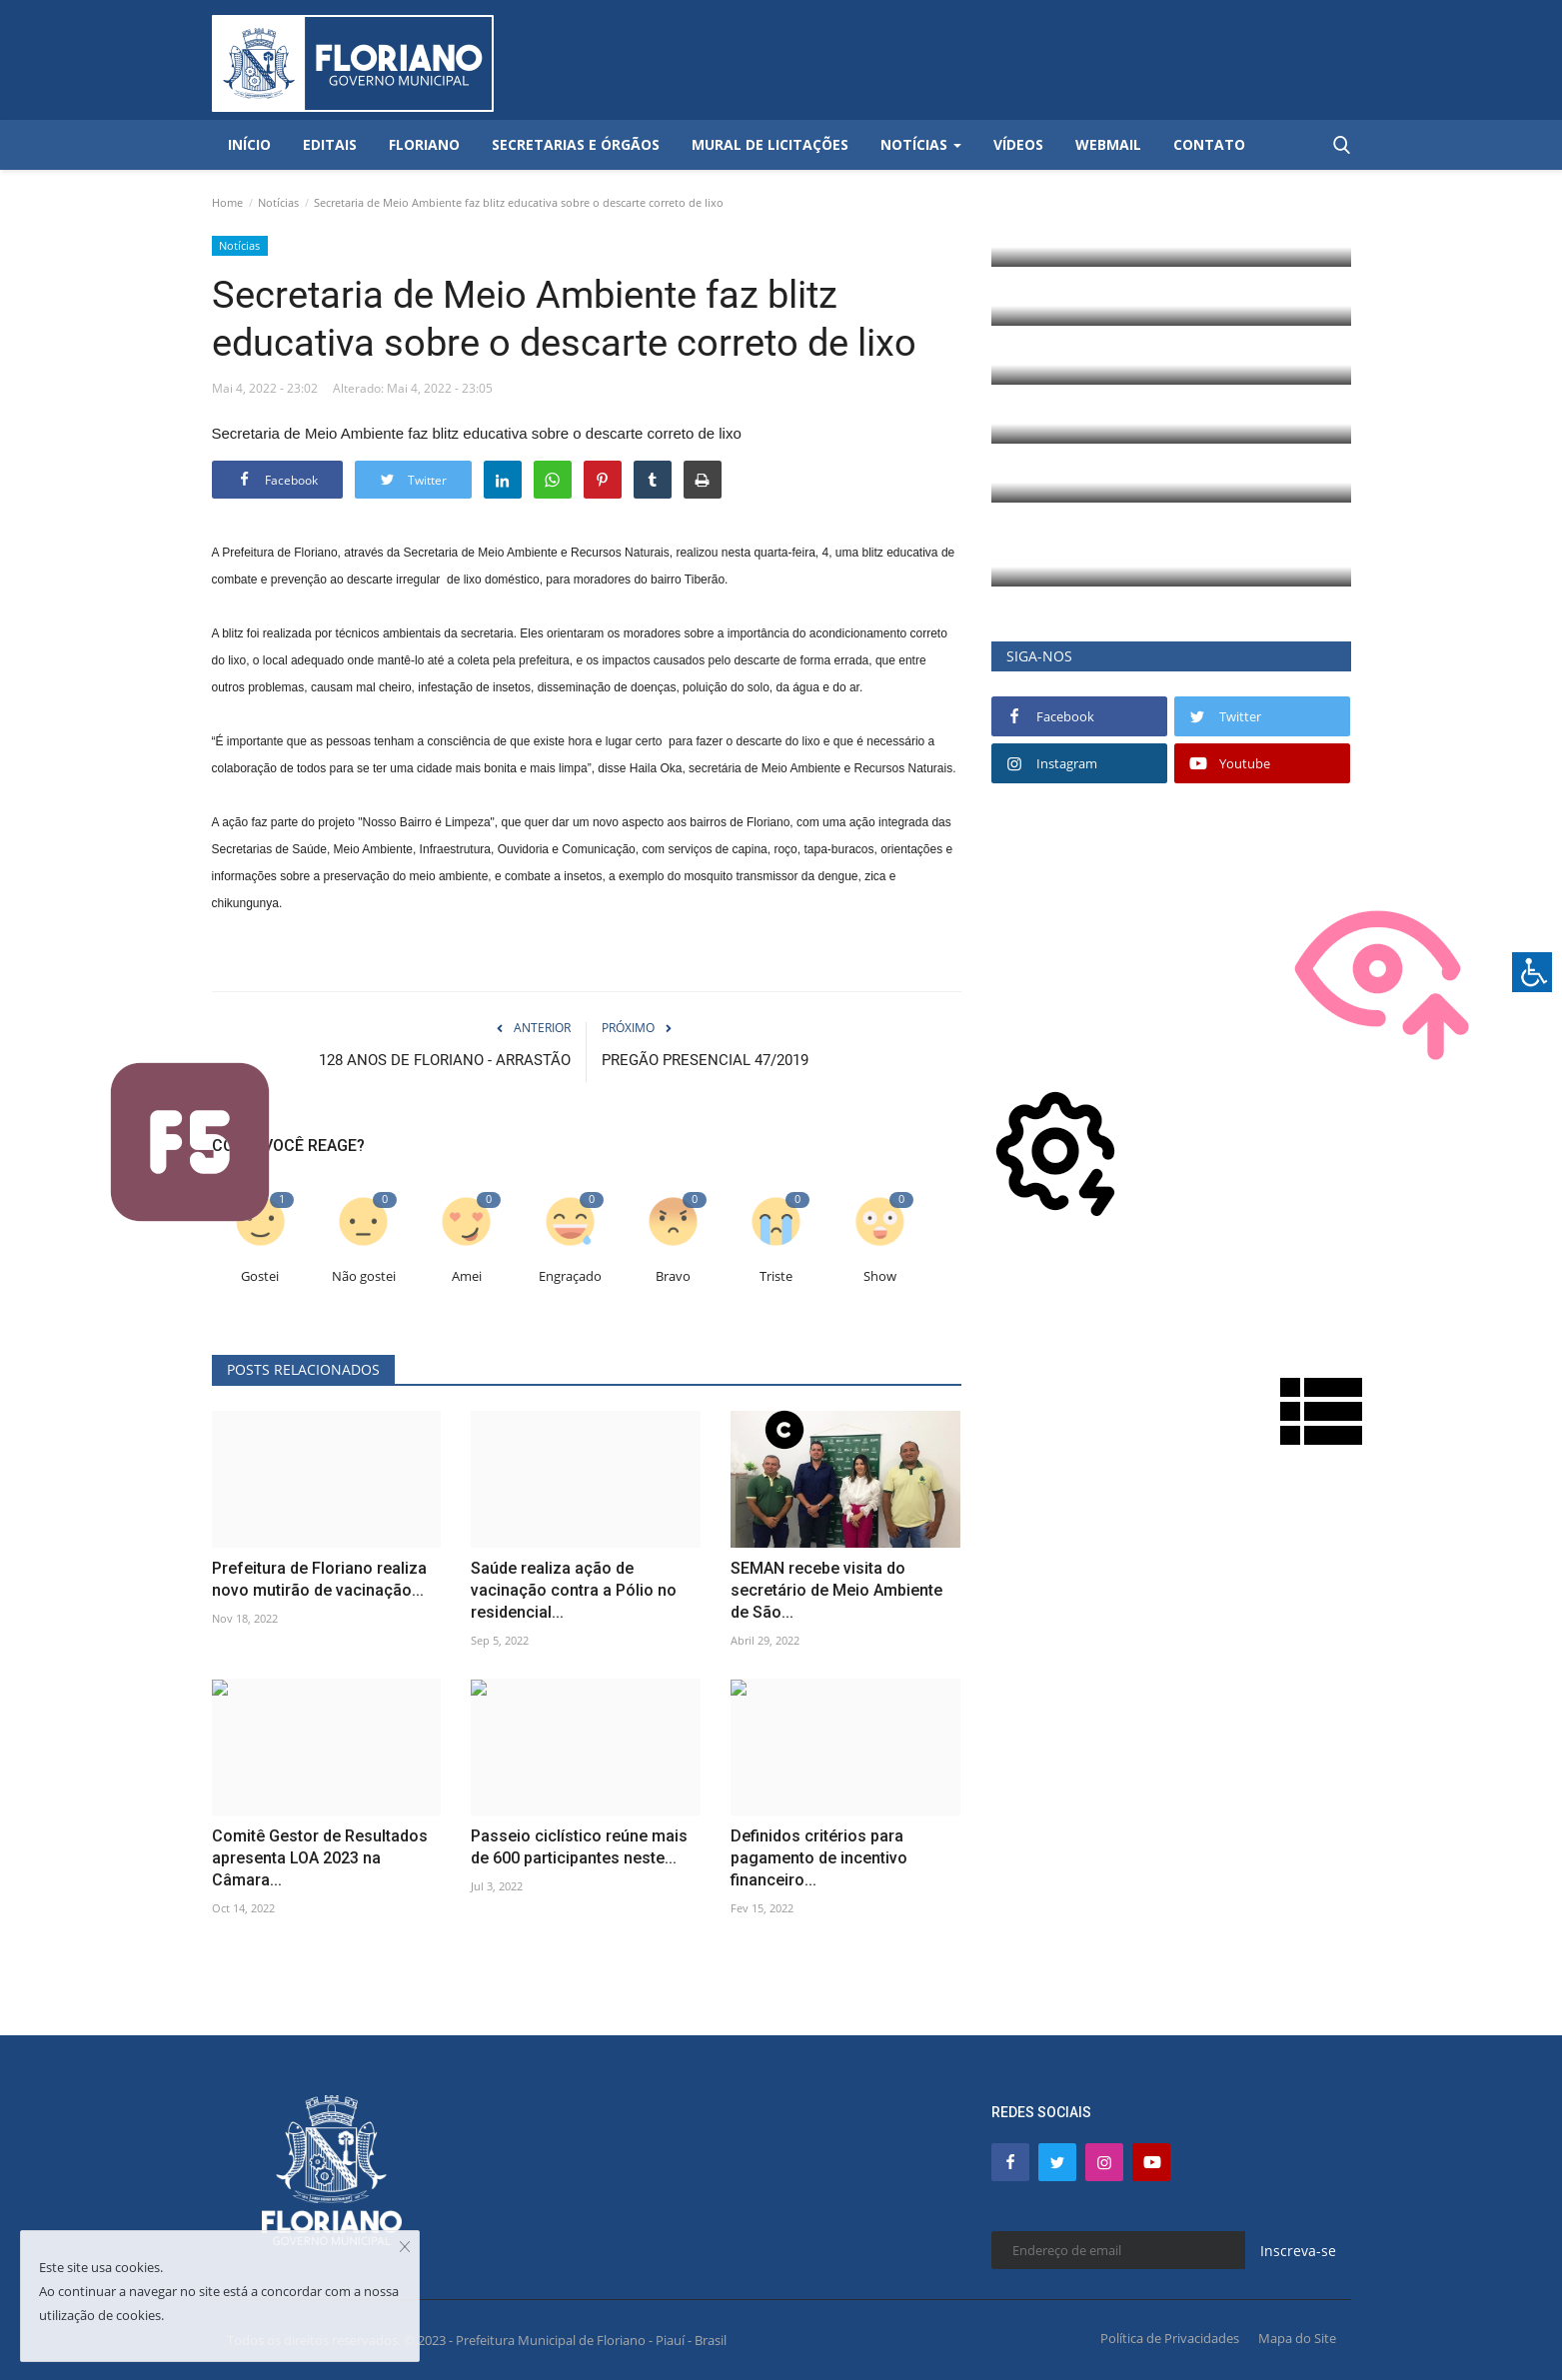 The height and width of the screenshot is (2380, 1562). I want to click on switch to list view, so click(1323, 1411).